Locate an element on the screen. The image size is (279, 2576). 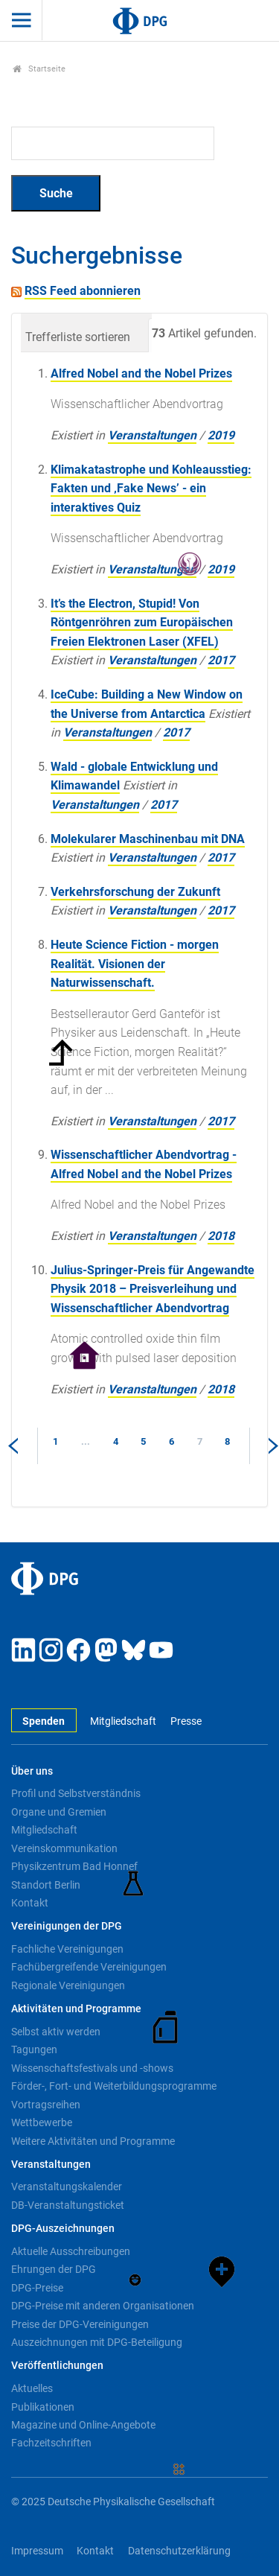
navigate to home screen is located at coordinates (84, 1356).